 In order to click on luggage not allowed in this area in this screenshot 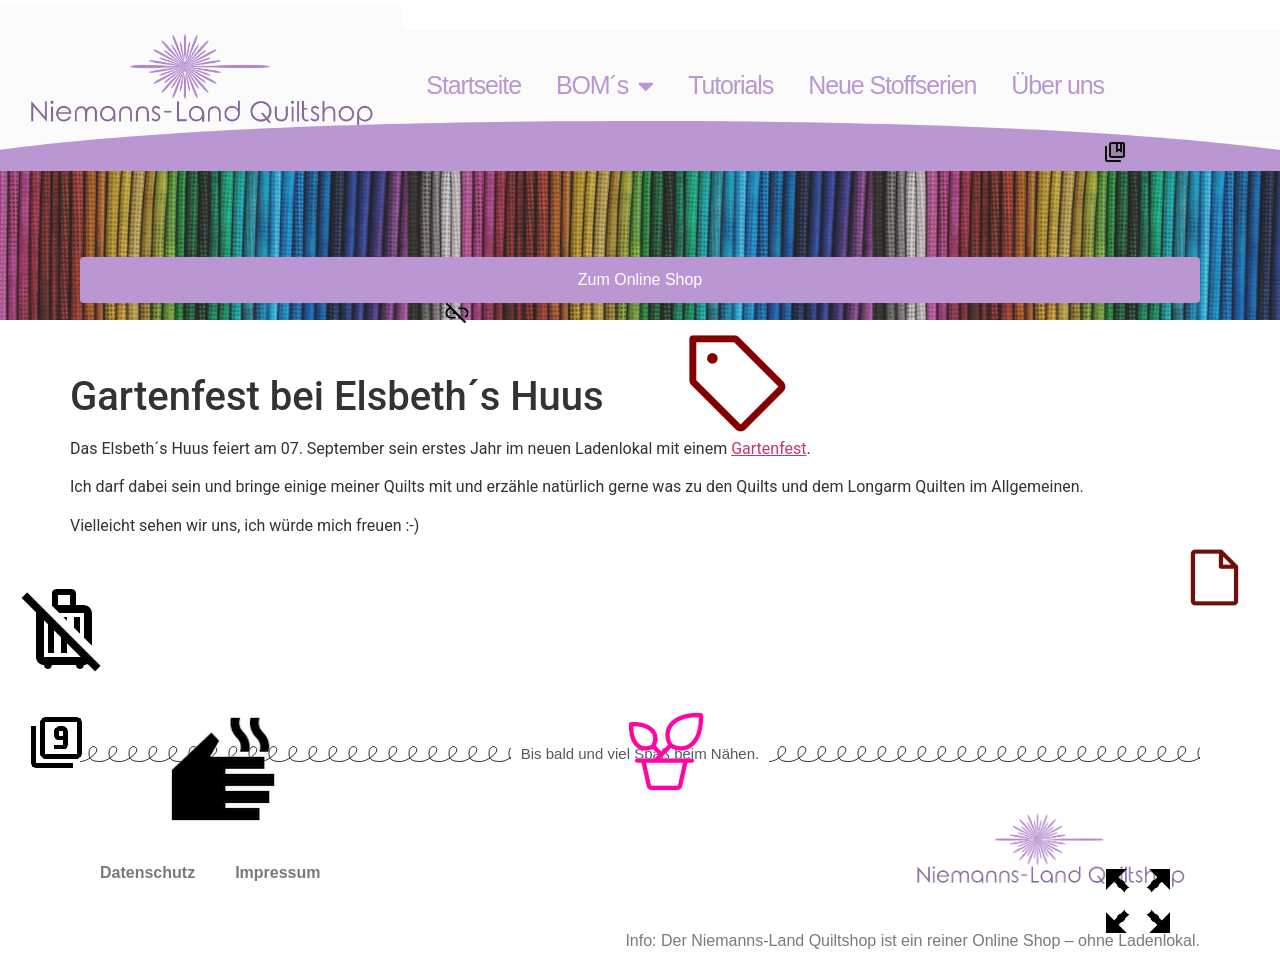, I will do `click(64, 629)`.